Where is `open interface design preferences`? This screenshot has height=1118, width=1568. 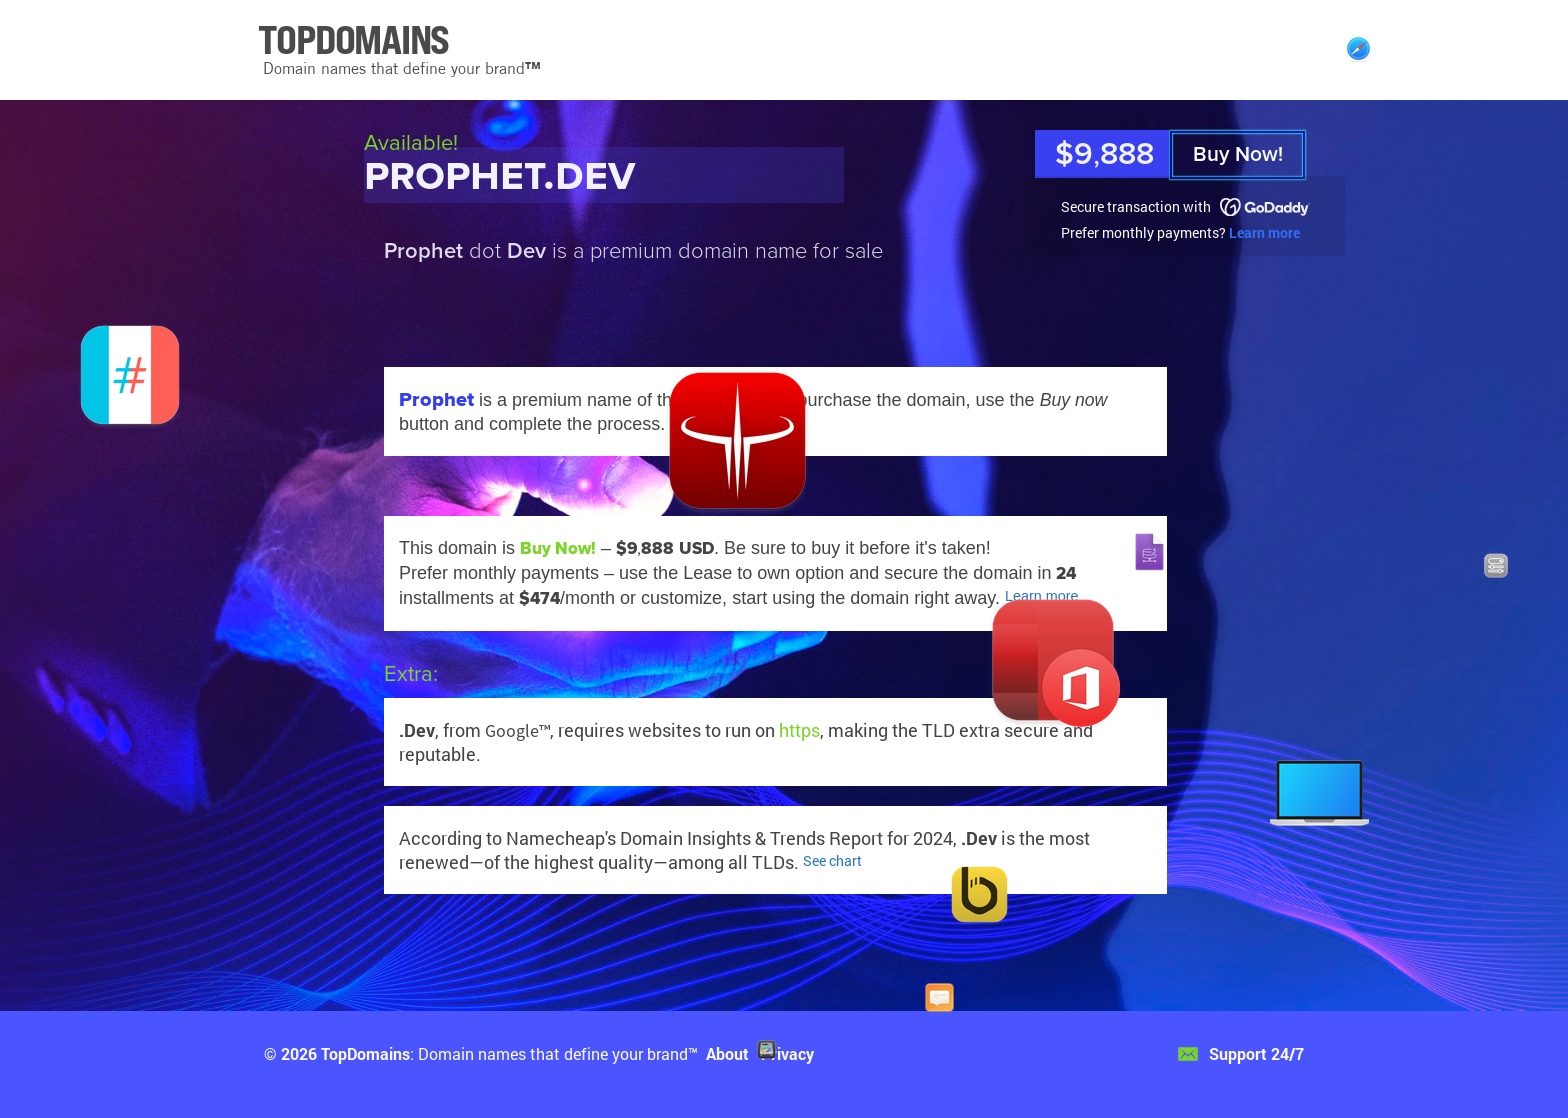 open interface design preferences is located at coordinates (1496, 566).